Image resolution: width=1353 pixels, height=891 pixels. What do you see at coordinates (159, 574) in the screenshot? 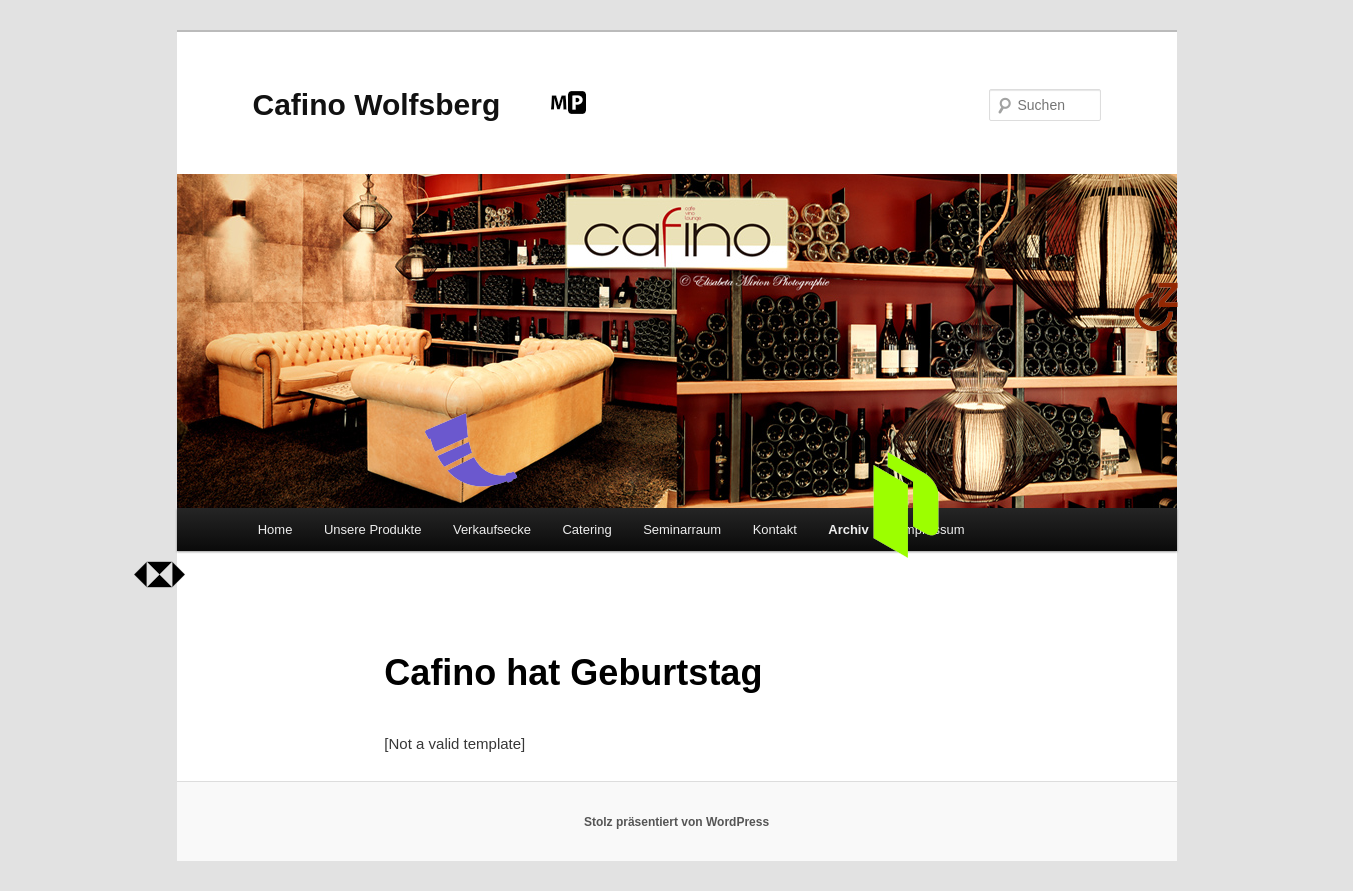
I see `open HSBC banking app` at bounding box center [159, 574].